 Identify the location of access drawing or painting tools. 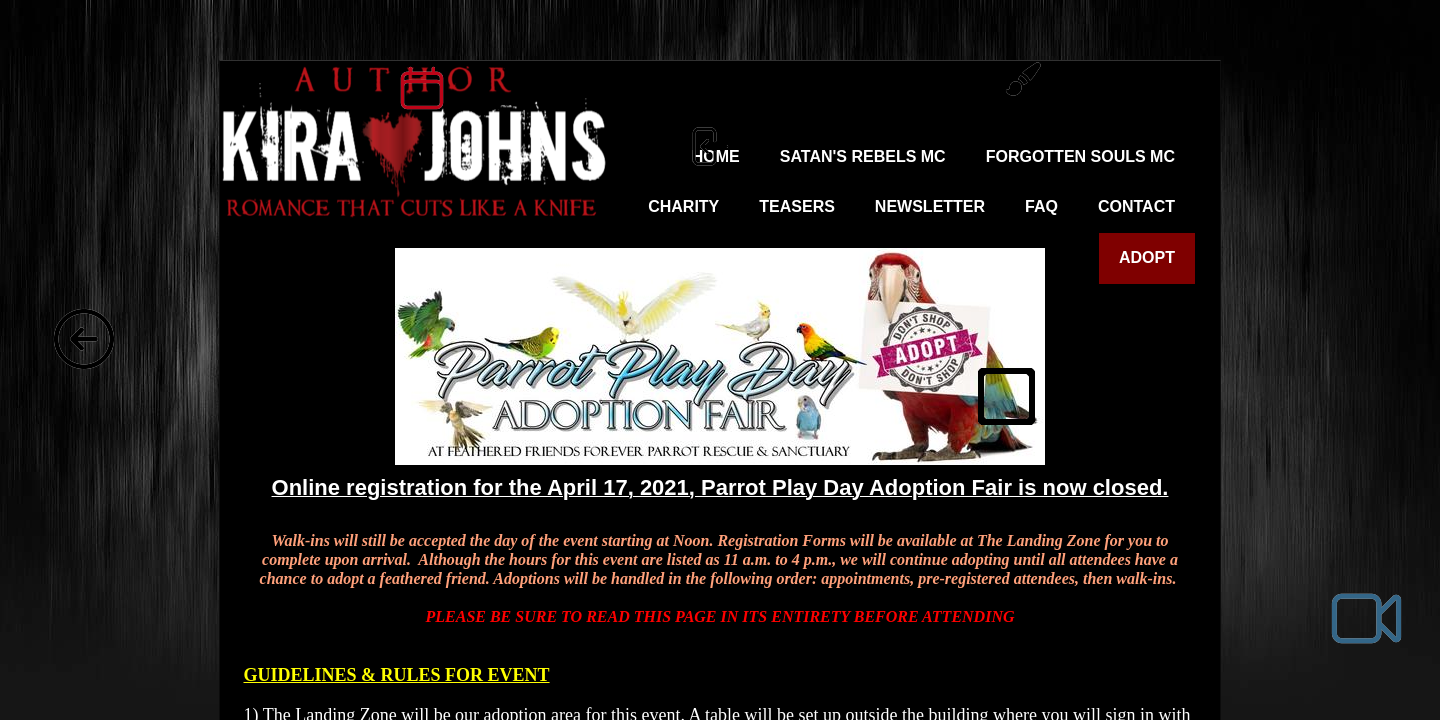
(1024, 79).